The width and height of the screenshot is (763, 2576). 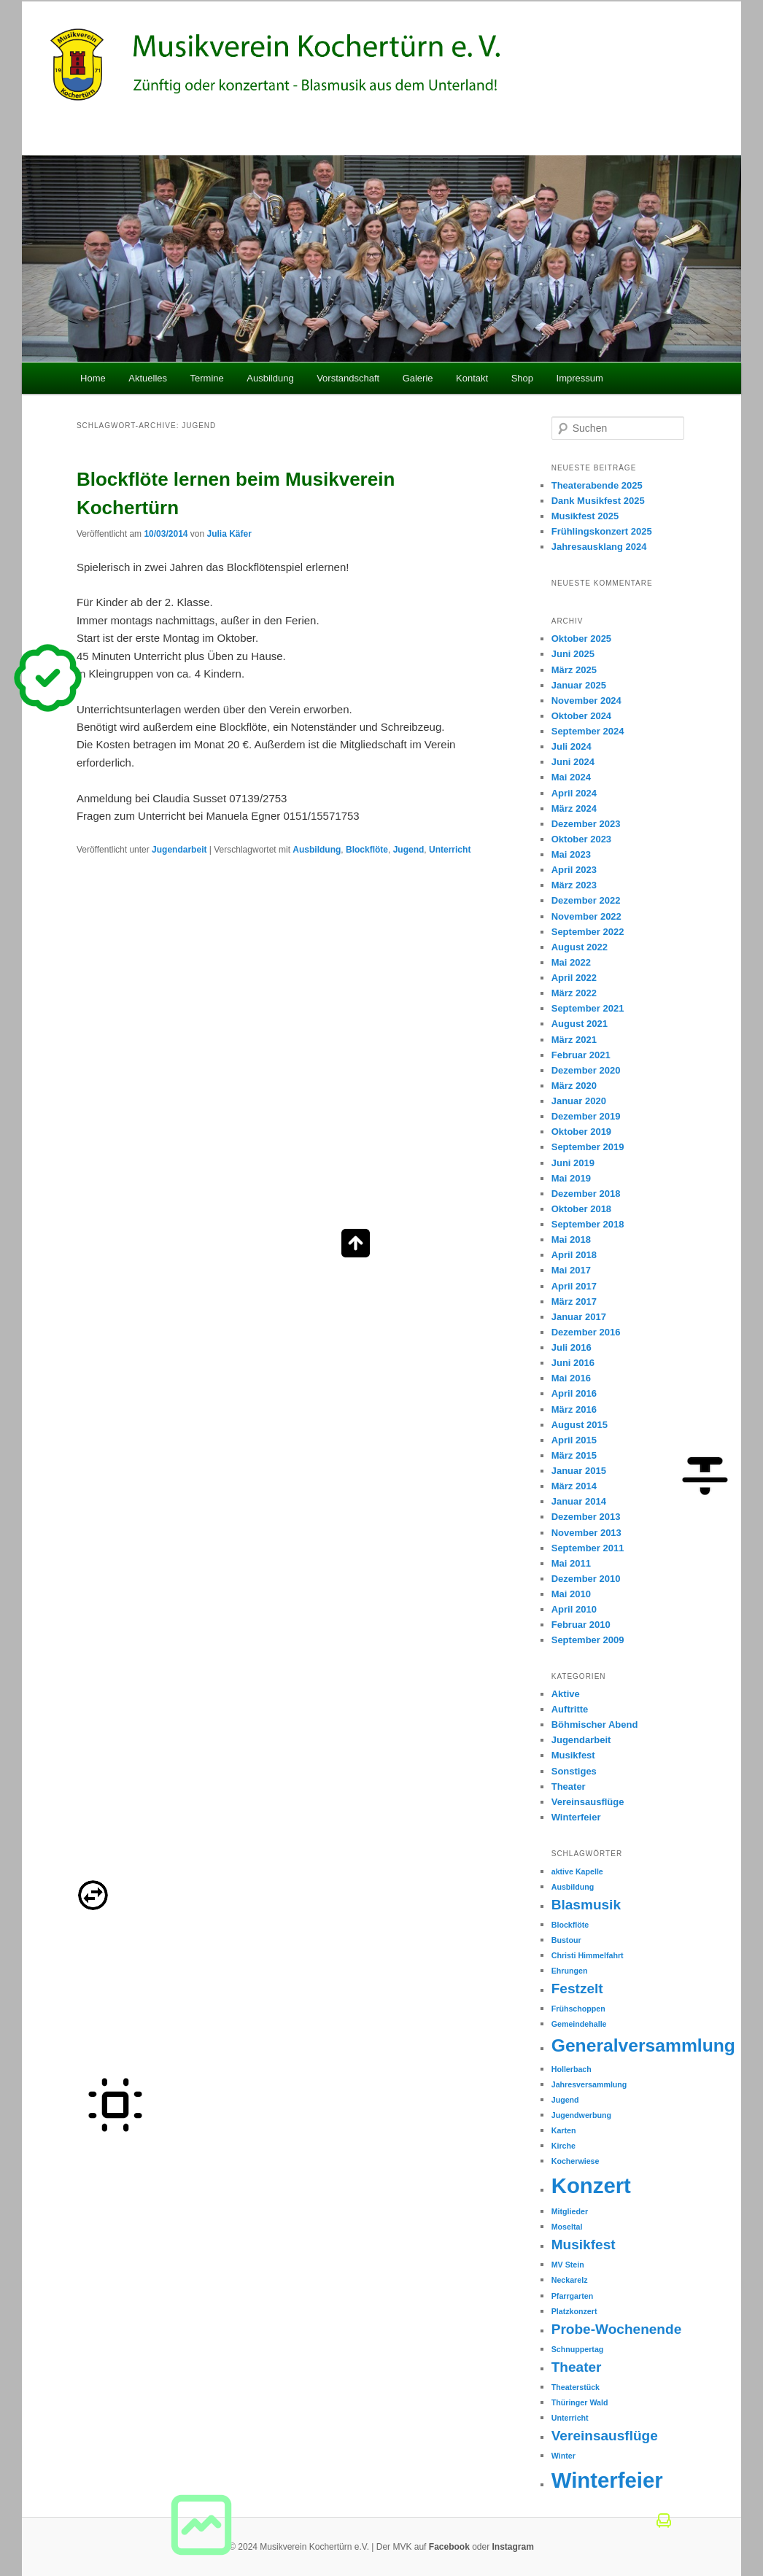 I want to click on apply strikethrough formatting to selected text, so click(x=705, y=1477).